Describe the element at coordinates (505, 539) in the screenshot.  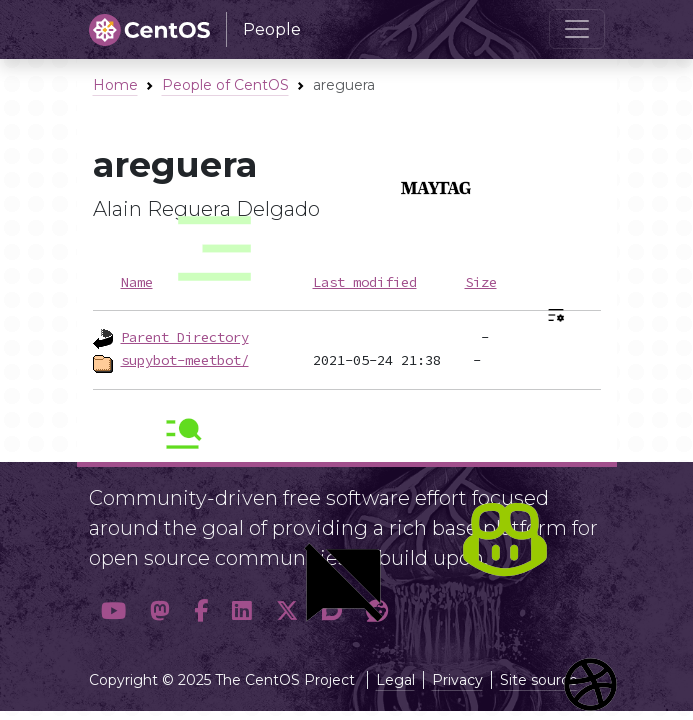
I see `open microsoft copilot` at that location.